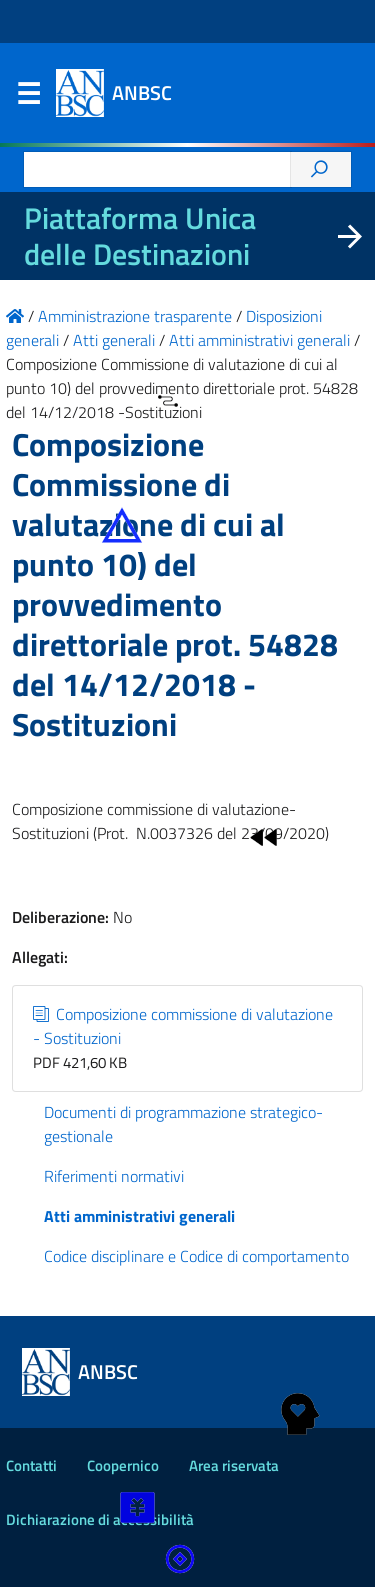  Describe the element at coordinates (168, 401) in the screenshot. I see `relay app logo` at that location.